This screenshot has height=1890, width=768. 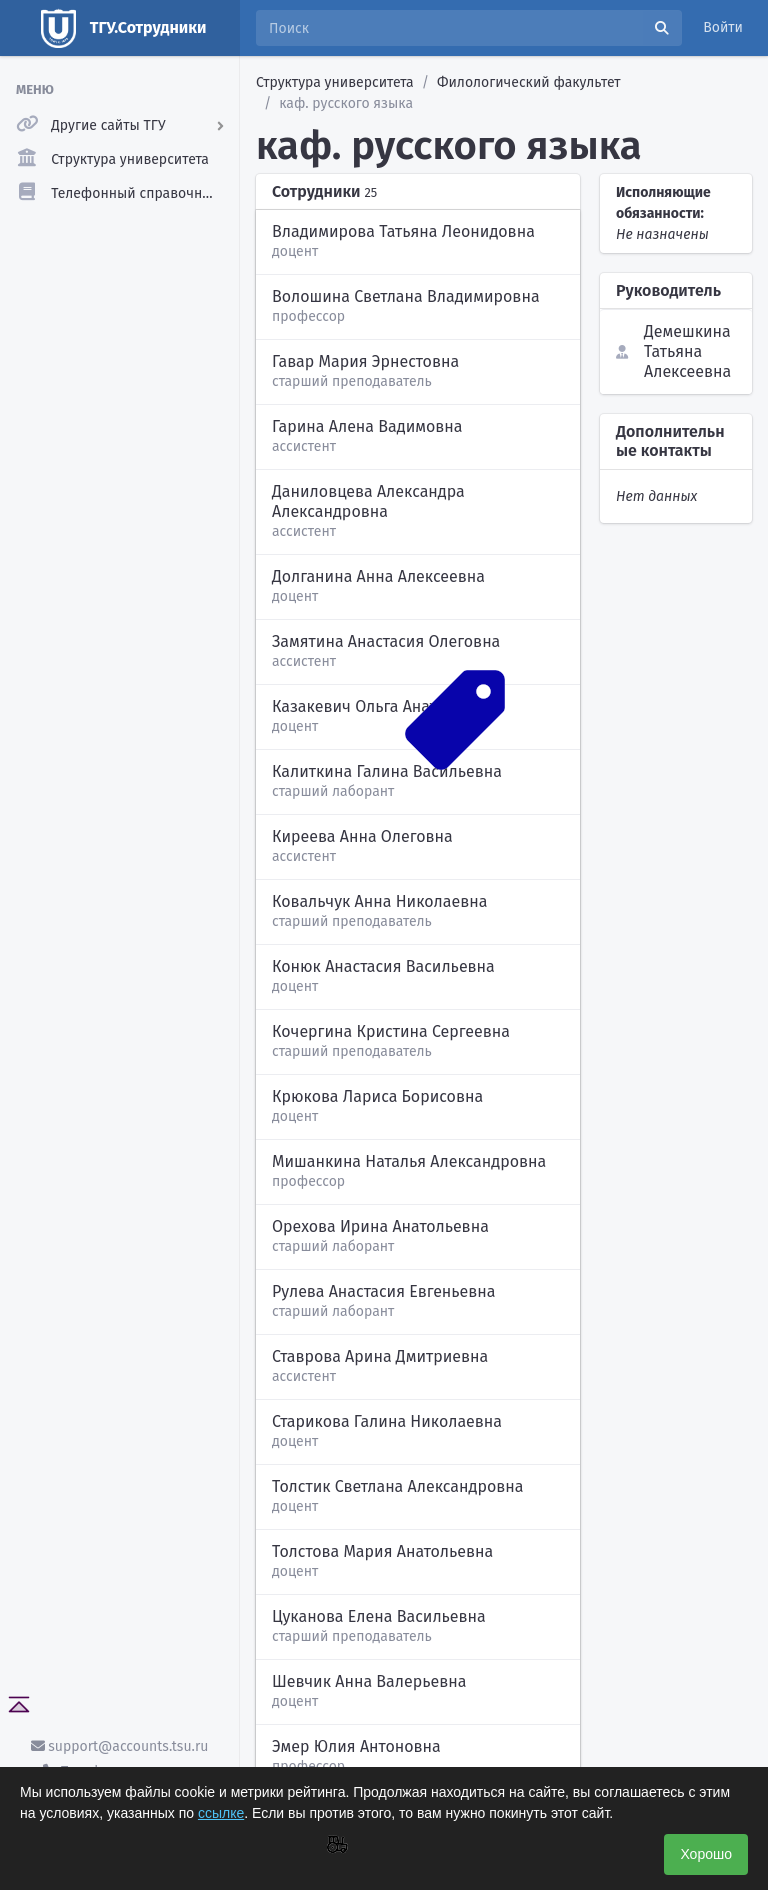 I want to click on view or apply a discount code, so click(x=455, y=720).